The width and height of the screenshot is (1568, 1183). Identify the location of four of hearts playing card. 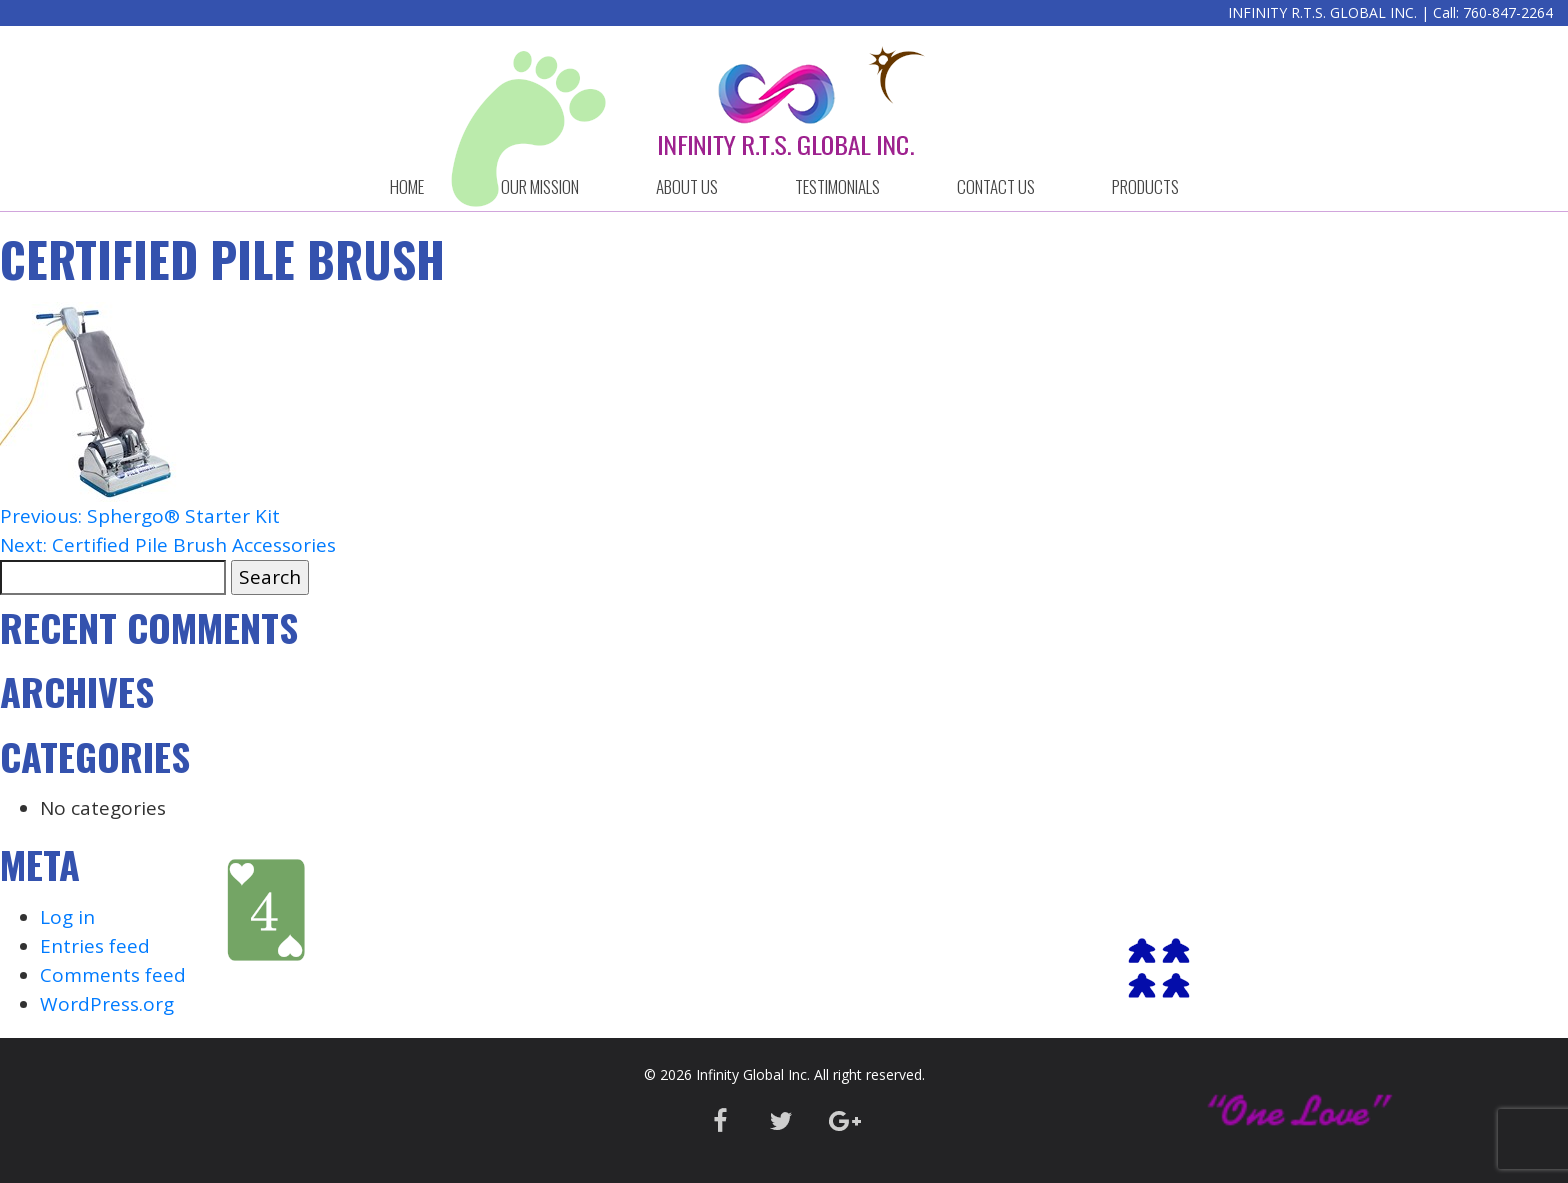
(266, 910).